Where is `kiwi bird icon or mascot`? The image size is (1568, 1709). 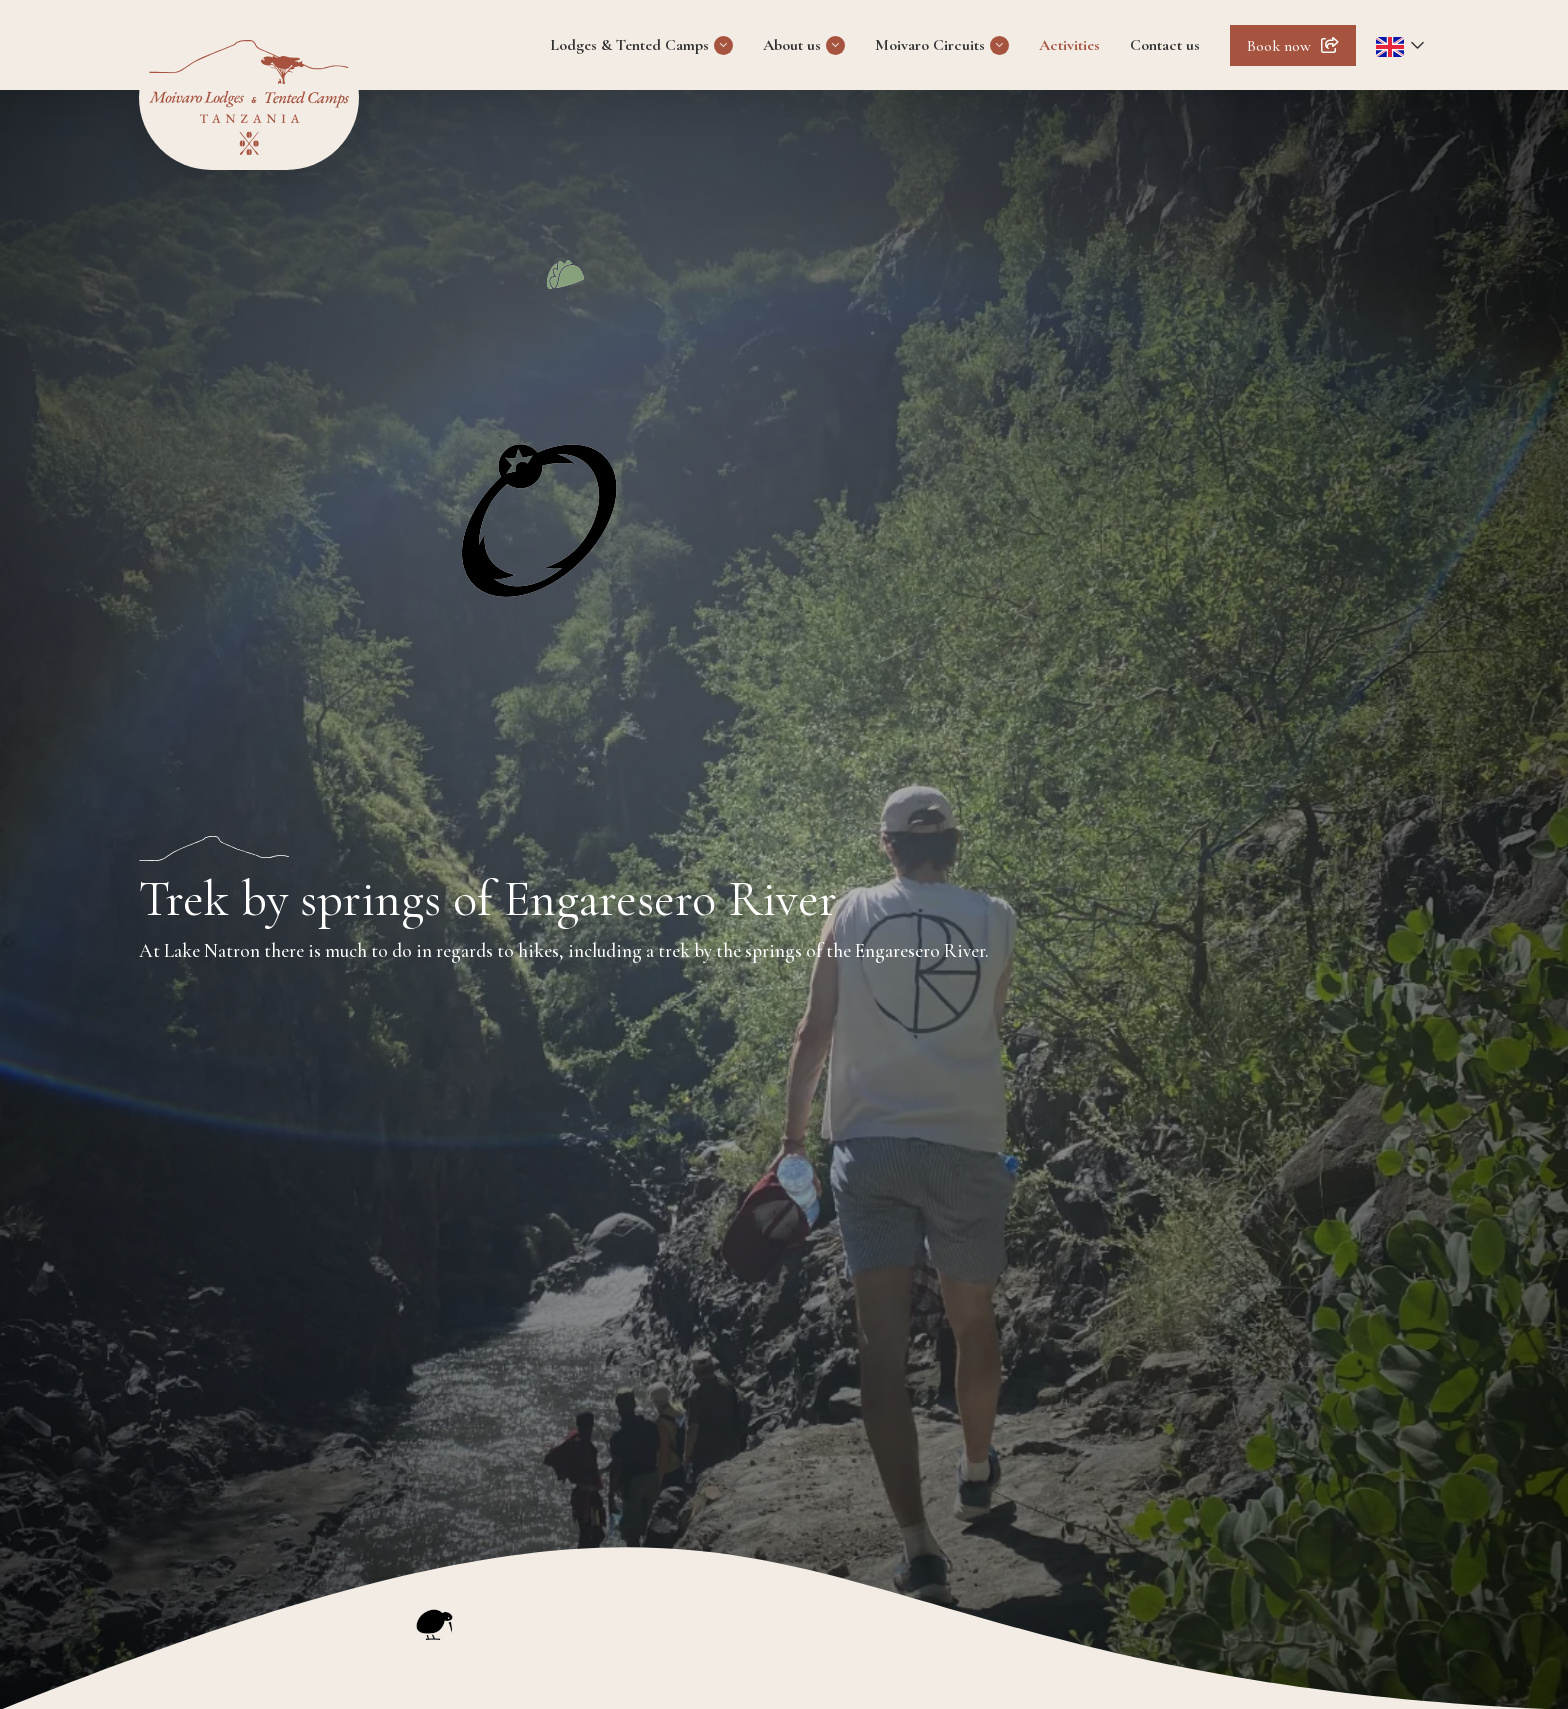 kiwi bird icon or mascot is located at coordinates (434, 1623).